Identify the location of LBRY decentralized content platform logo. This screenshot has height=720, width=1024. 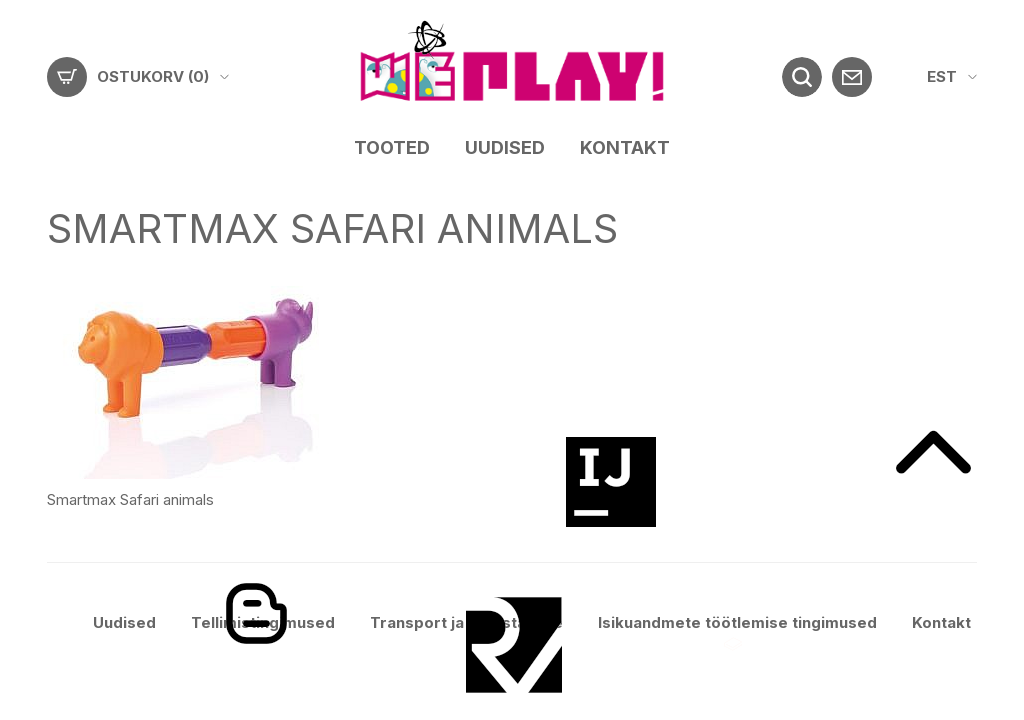
(733, 644).